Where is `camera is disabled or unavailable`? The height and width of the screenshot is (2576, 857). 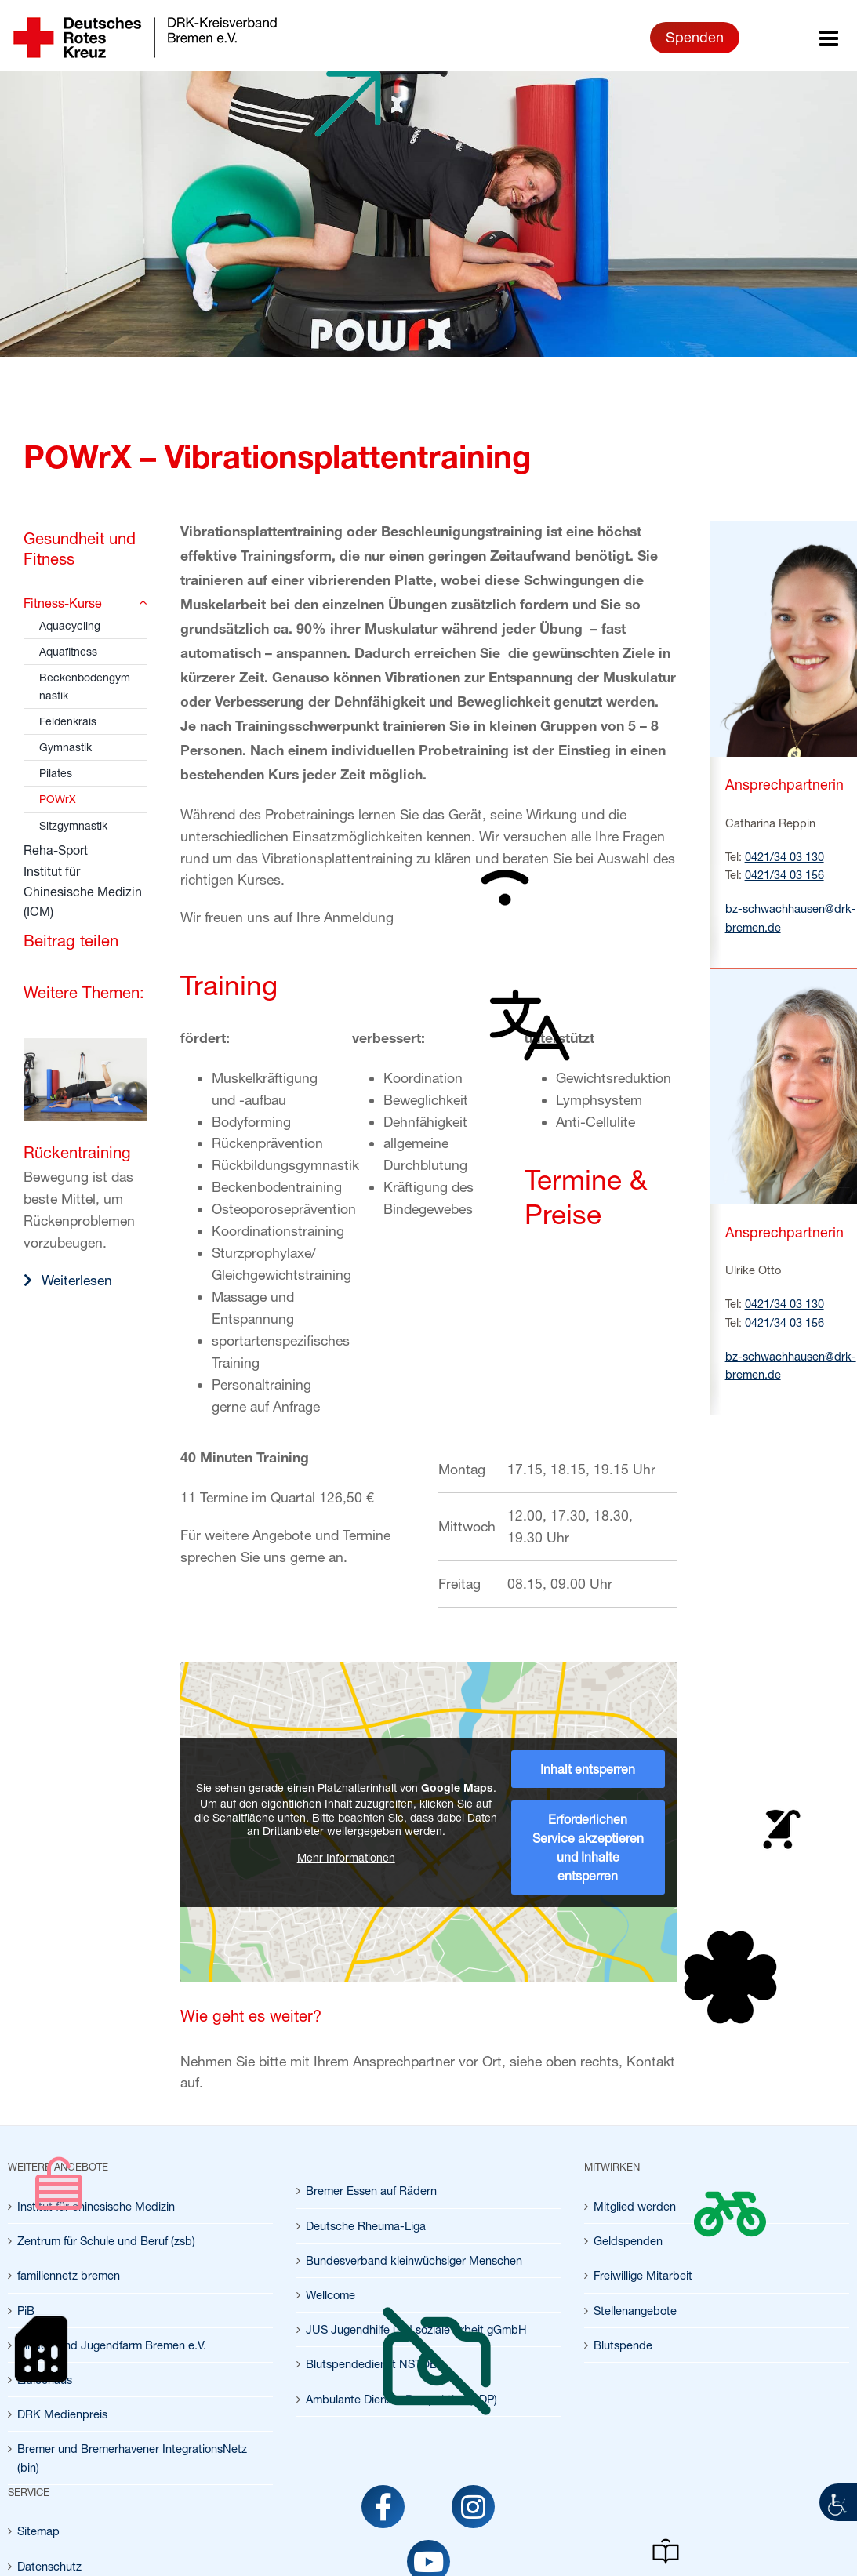 camera is disabled or unavailable is located at coordinates (437, 2361).